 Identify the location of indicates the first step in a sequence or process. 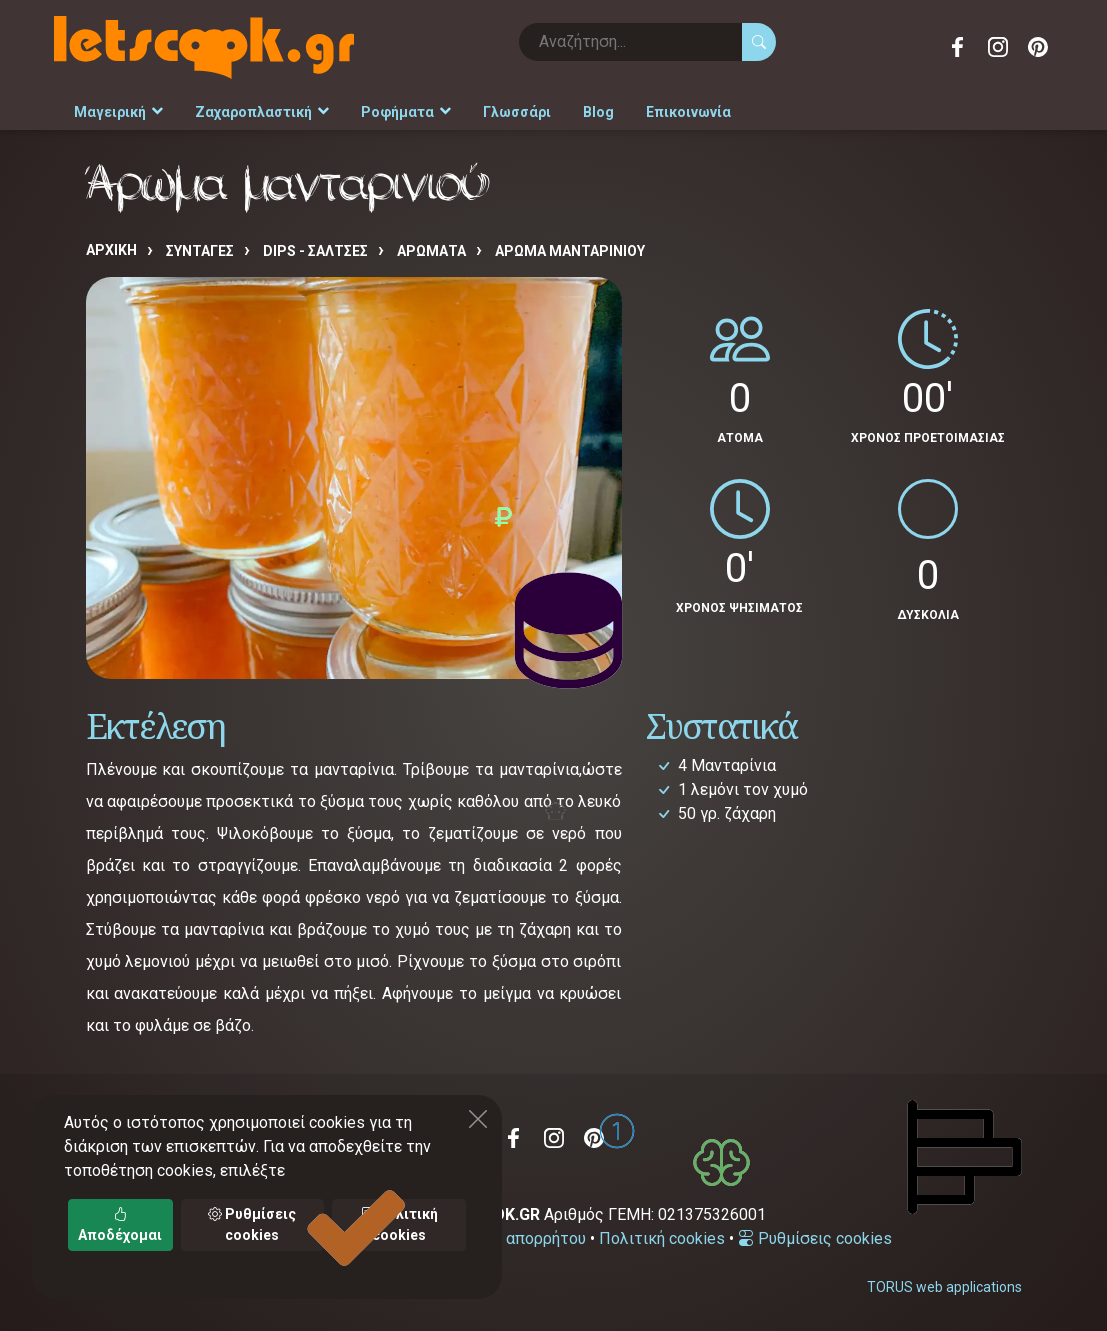
(617, 1131).